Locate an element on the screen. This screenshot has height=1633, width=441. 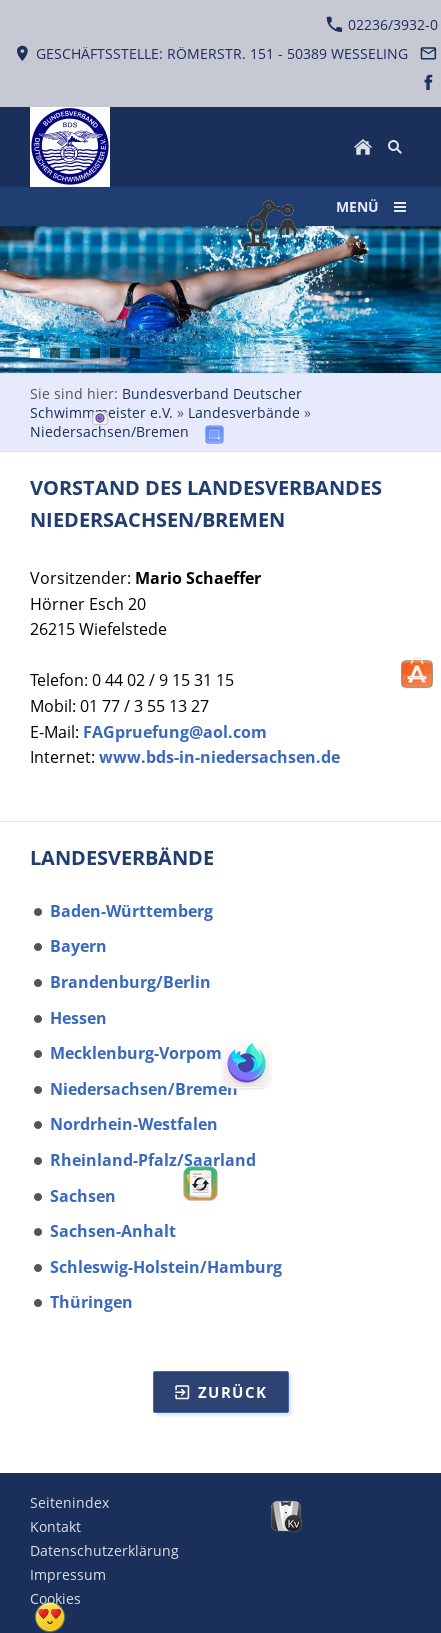
open GNOME Builder IDE is located at coordinates (270, 223).